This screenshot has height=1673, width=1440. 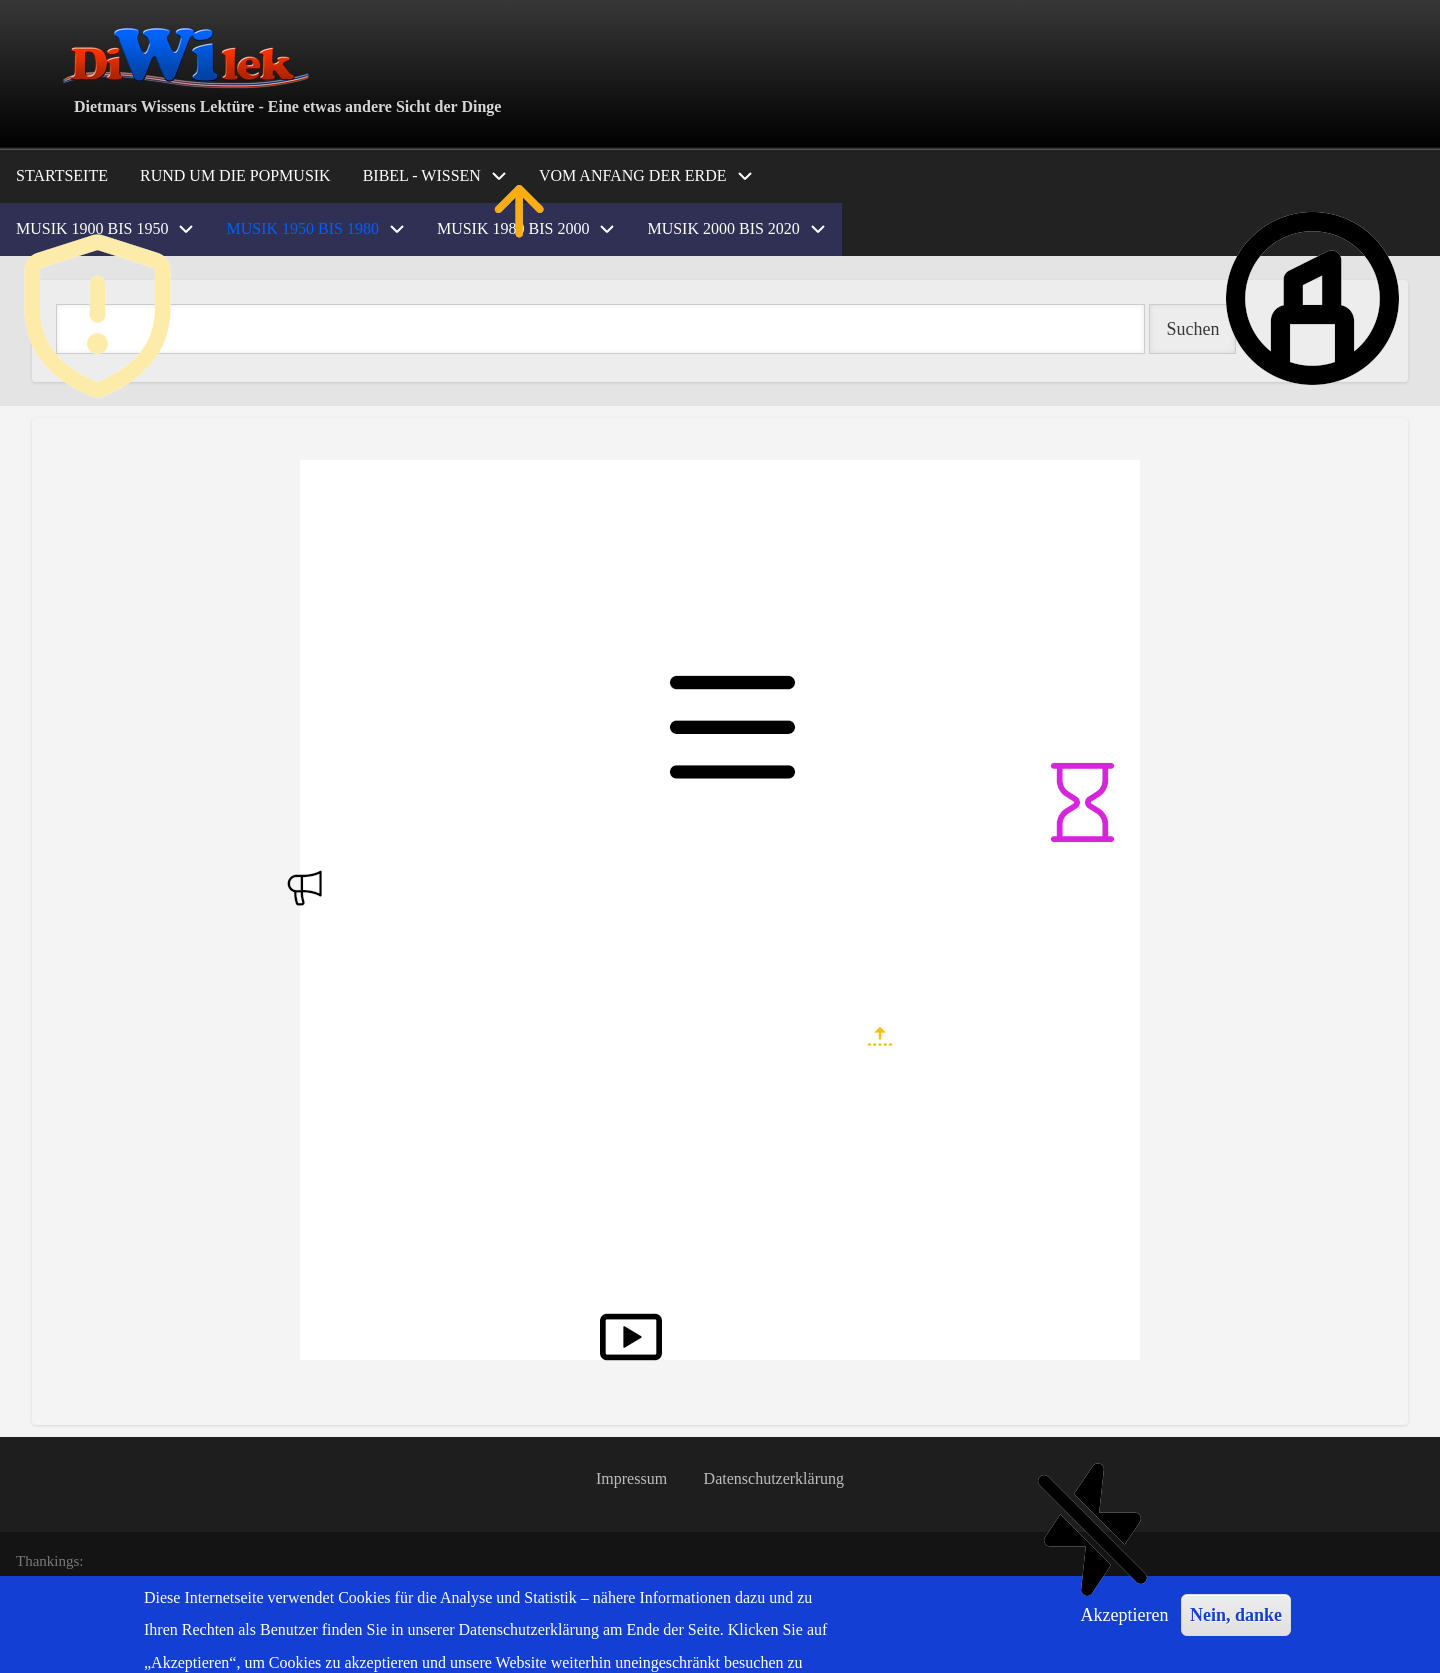 I want to click on indicates a process is in progress or loading, so click(x=1082, y=802).